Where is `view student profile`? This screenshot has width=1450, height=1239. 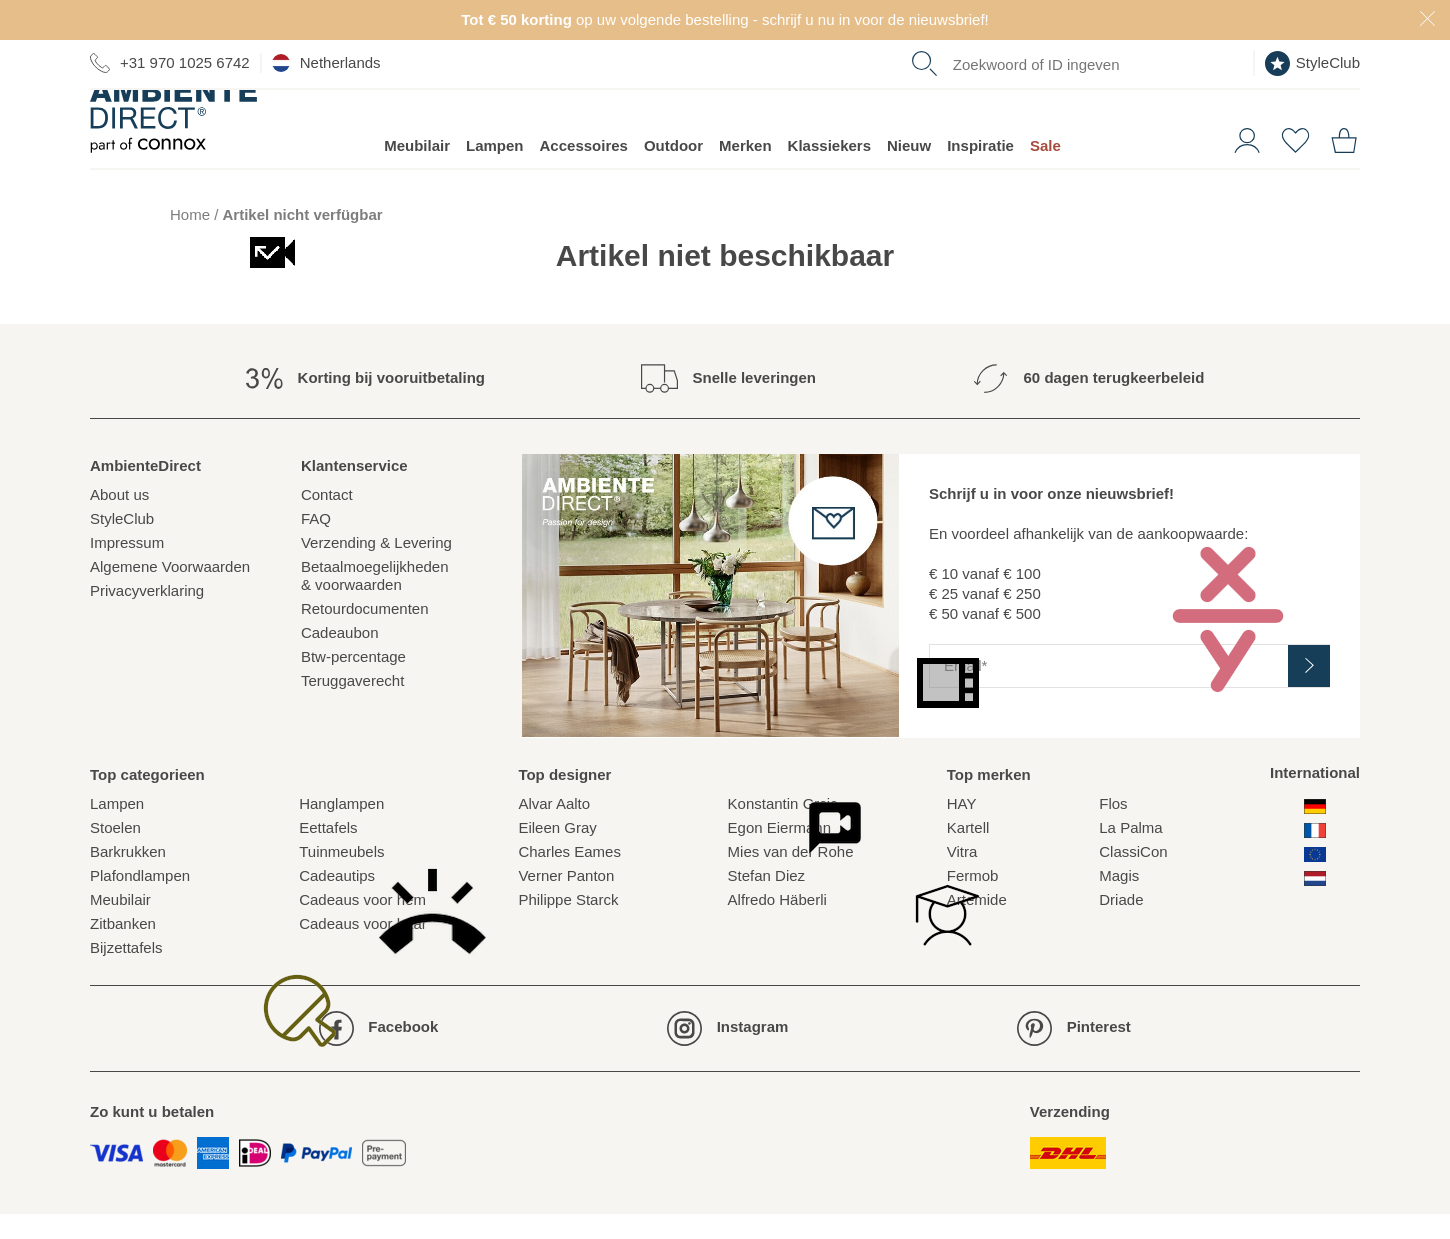 view student profile is located at coordinates (947, 916).